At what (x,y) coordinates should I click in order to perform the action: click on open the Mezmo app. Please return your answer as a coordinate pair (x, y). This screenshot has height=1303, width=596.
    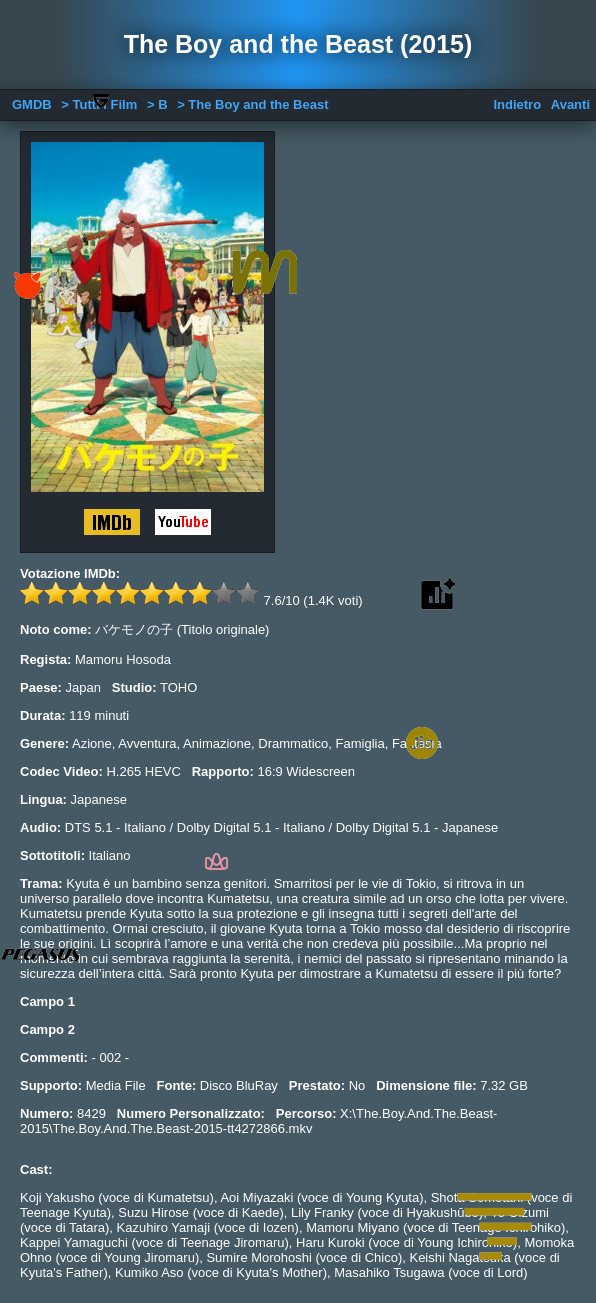
    Looking at the image, I should click on (265, 272).